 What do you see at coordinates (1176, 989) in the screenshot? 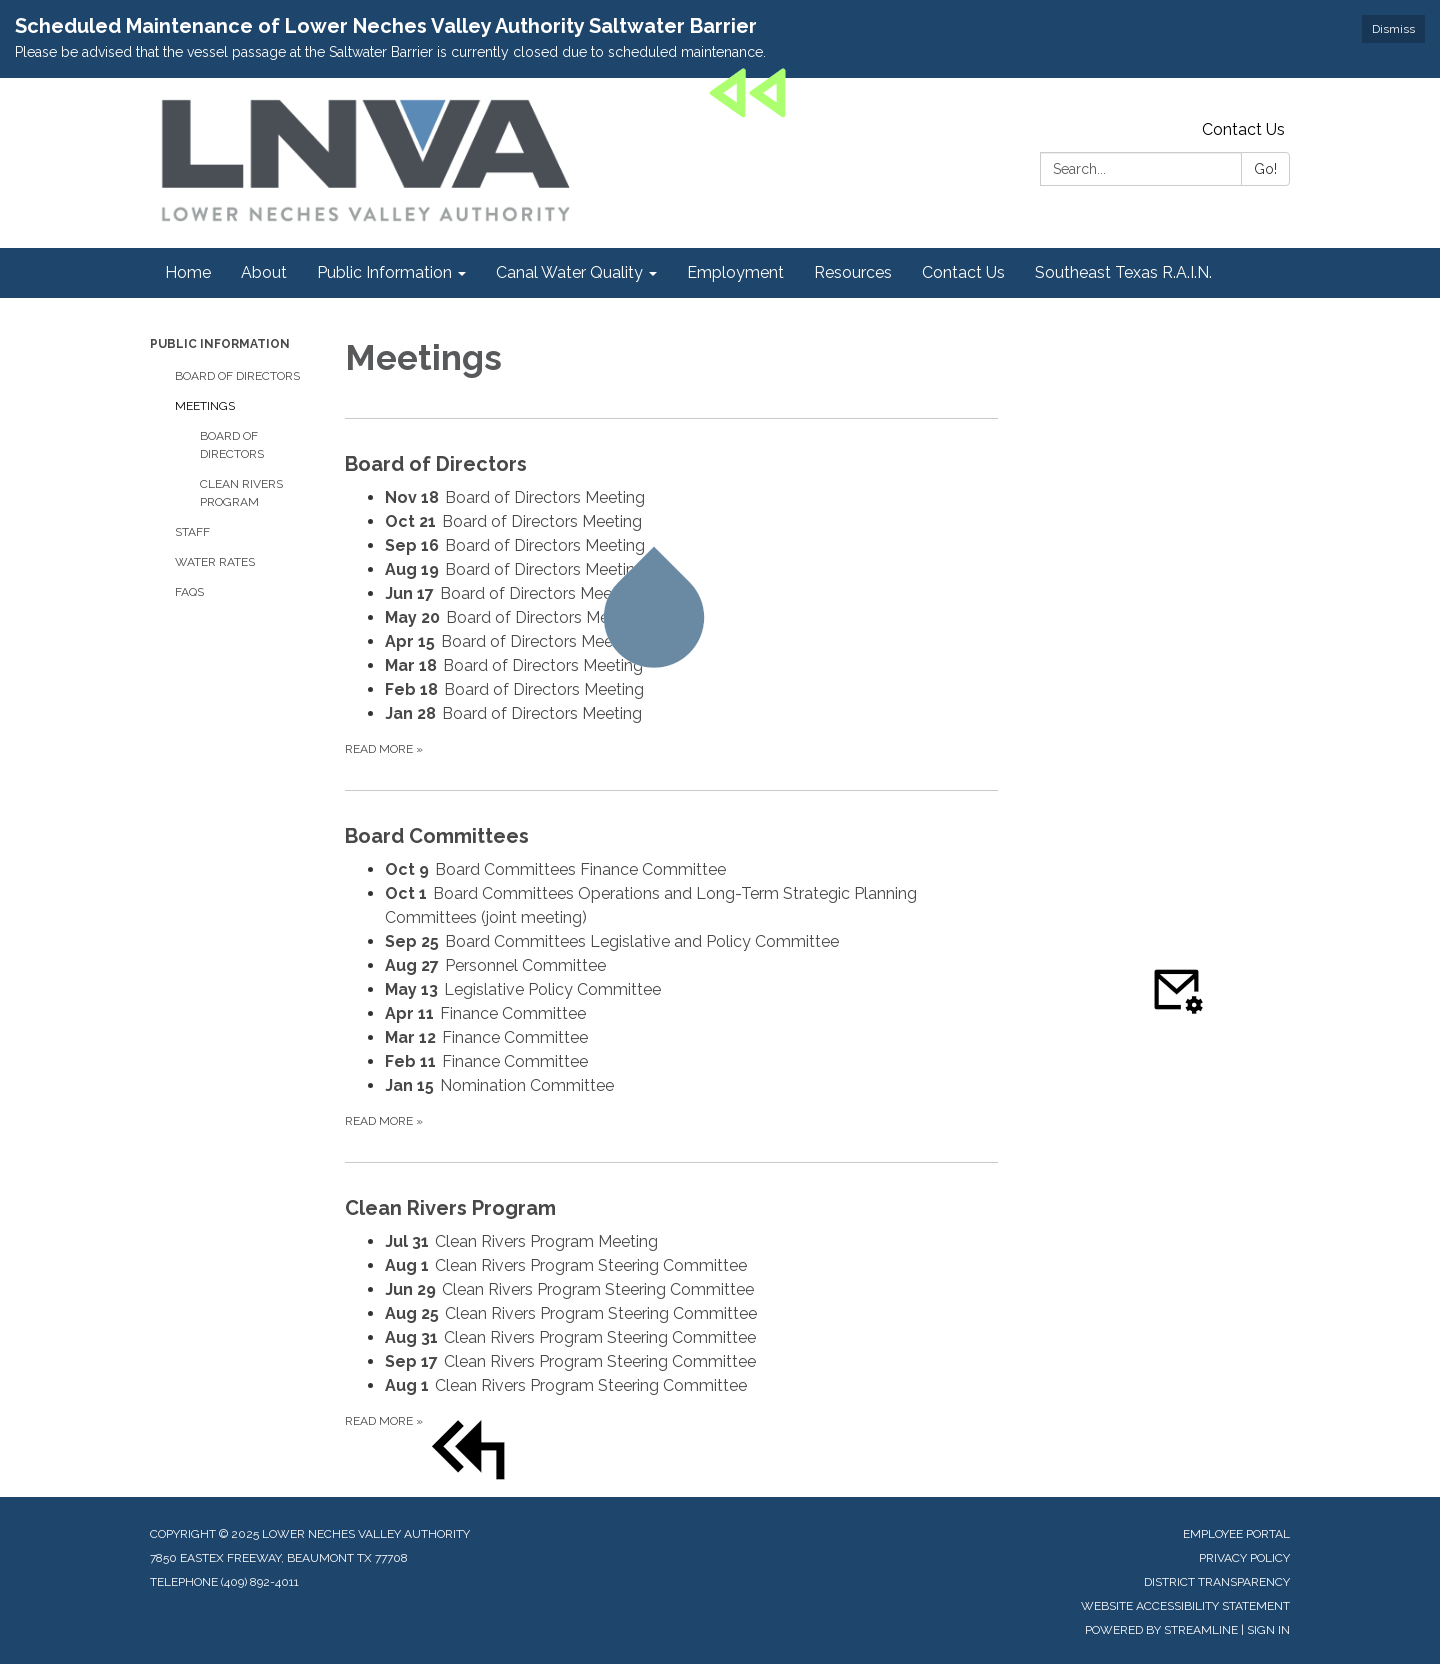
I see `access email settings` at bounding box center [1176, 989].